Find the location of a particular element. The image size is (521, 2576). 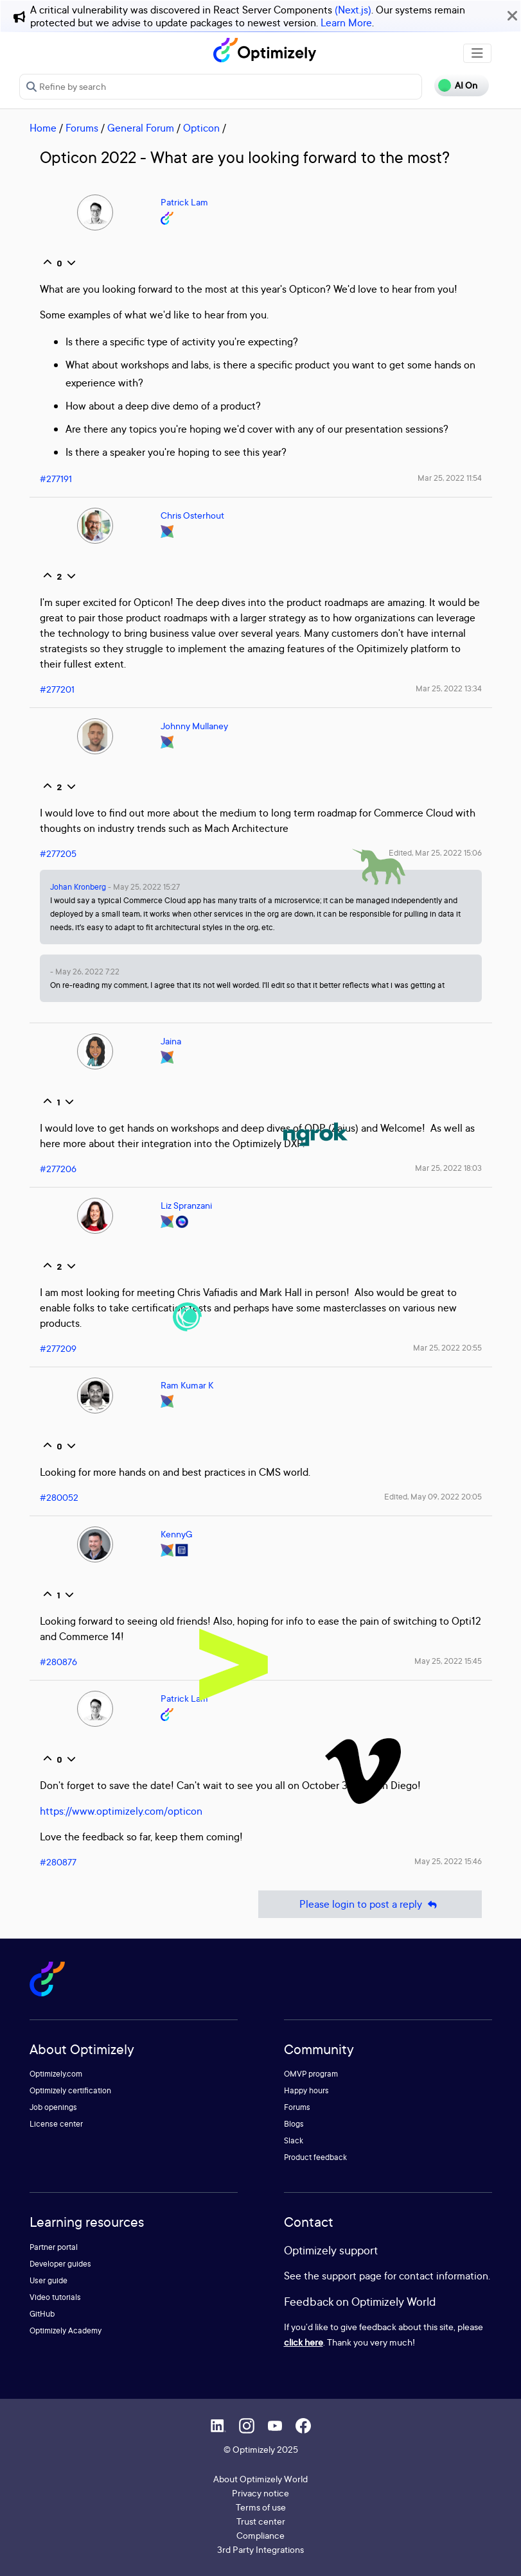

ngrok service integration or connection is located at coordinates (315, 1134).